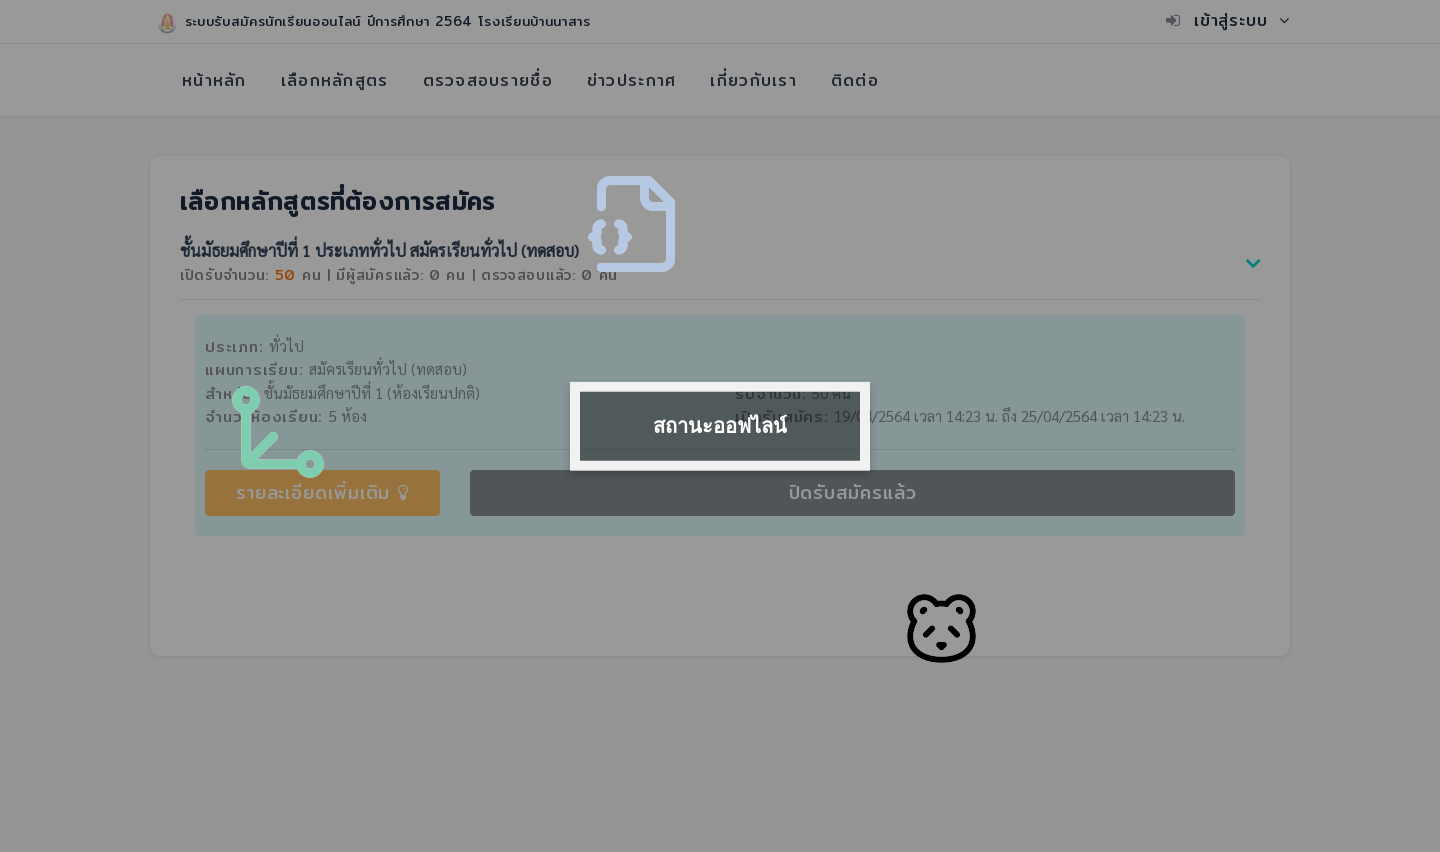 The width and height of the screenshot is (1440, 852). I want to click on access panda or animal-themed content, so click(941, 628).